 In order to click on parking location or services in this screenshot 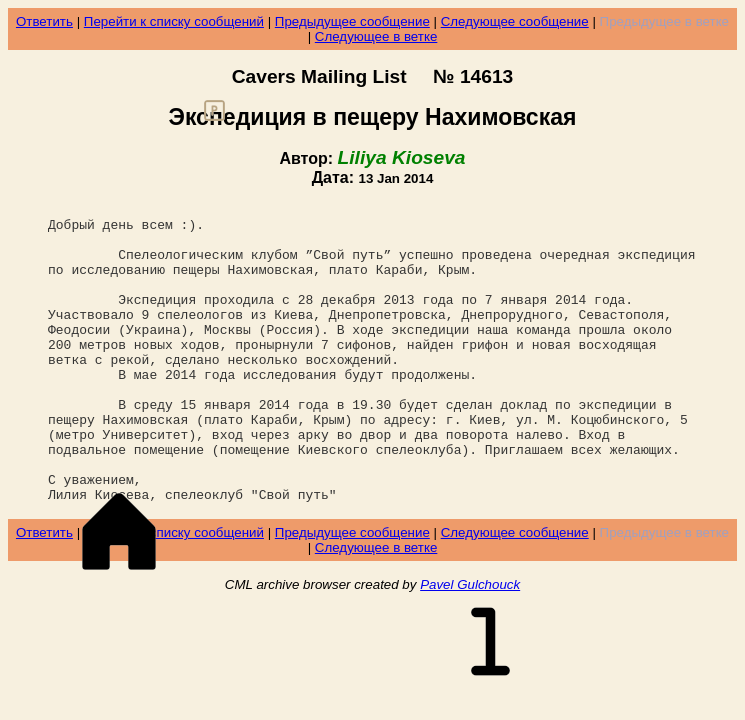, I will do `click(214, 110)`.